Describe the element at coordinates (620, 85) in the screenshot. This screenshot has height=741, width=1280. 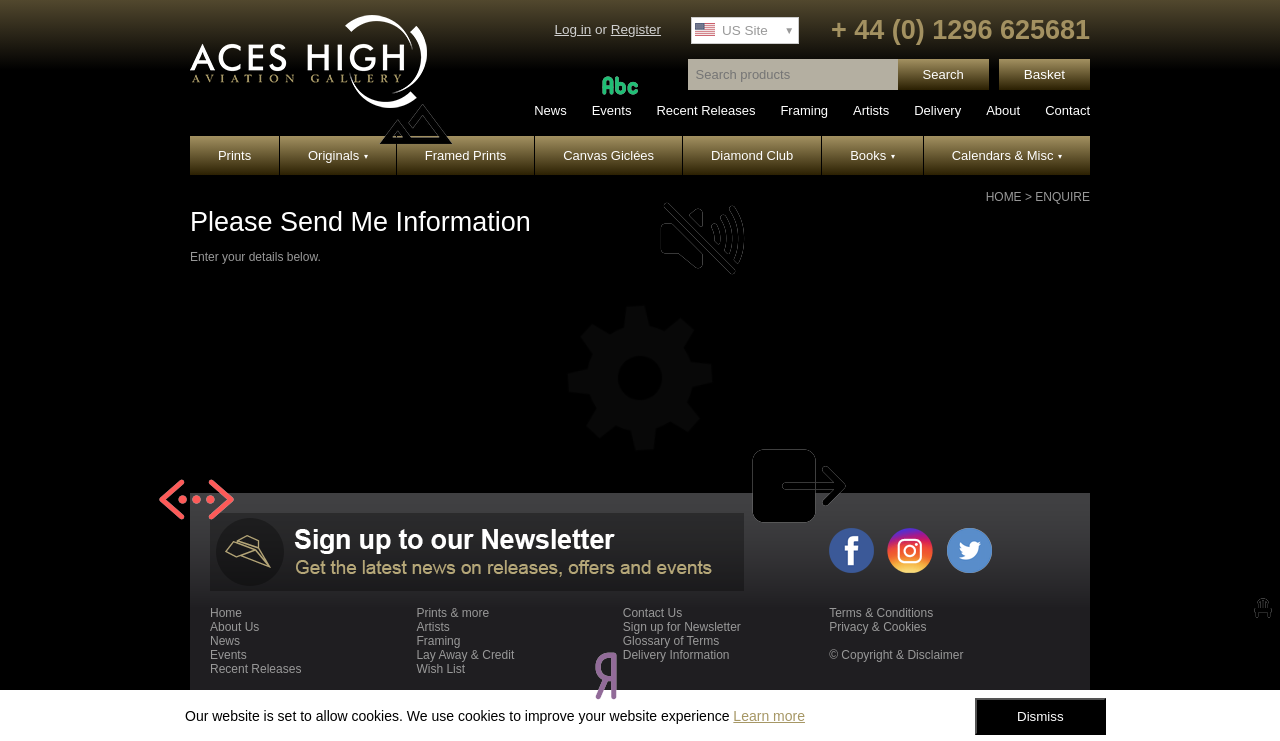
I see `access text formatting options` at that location.